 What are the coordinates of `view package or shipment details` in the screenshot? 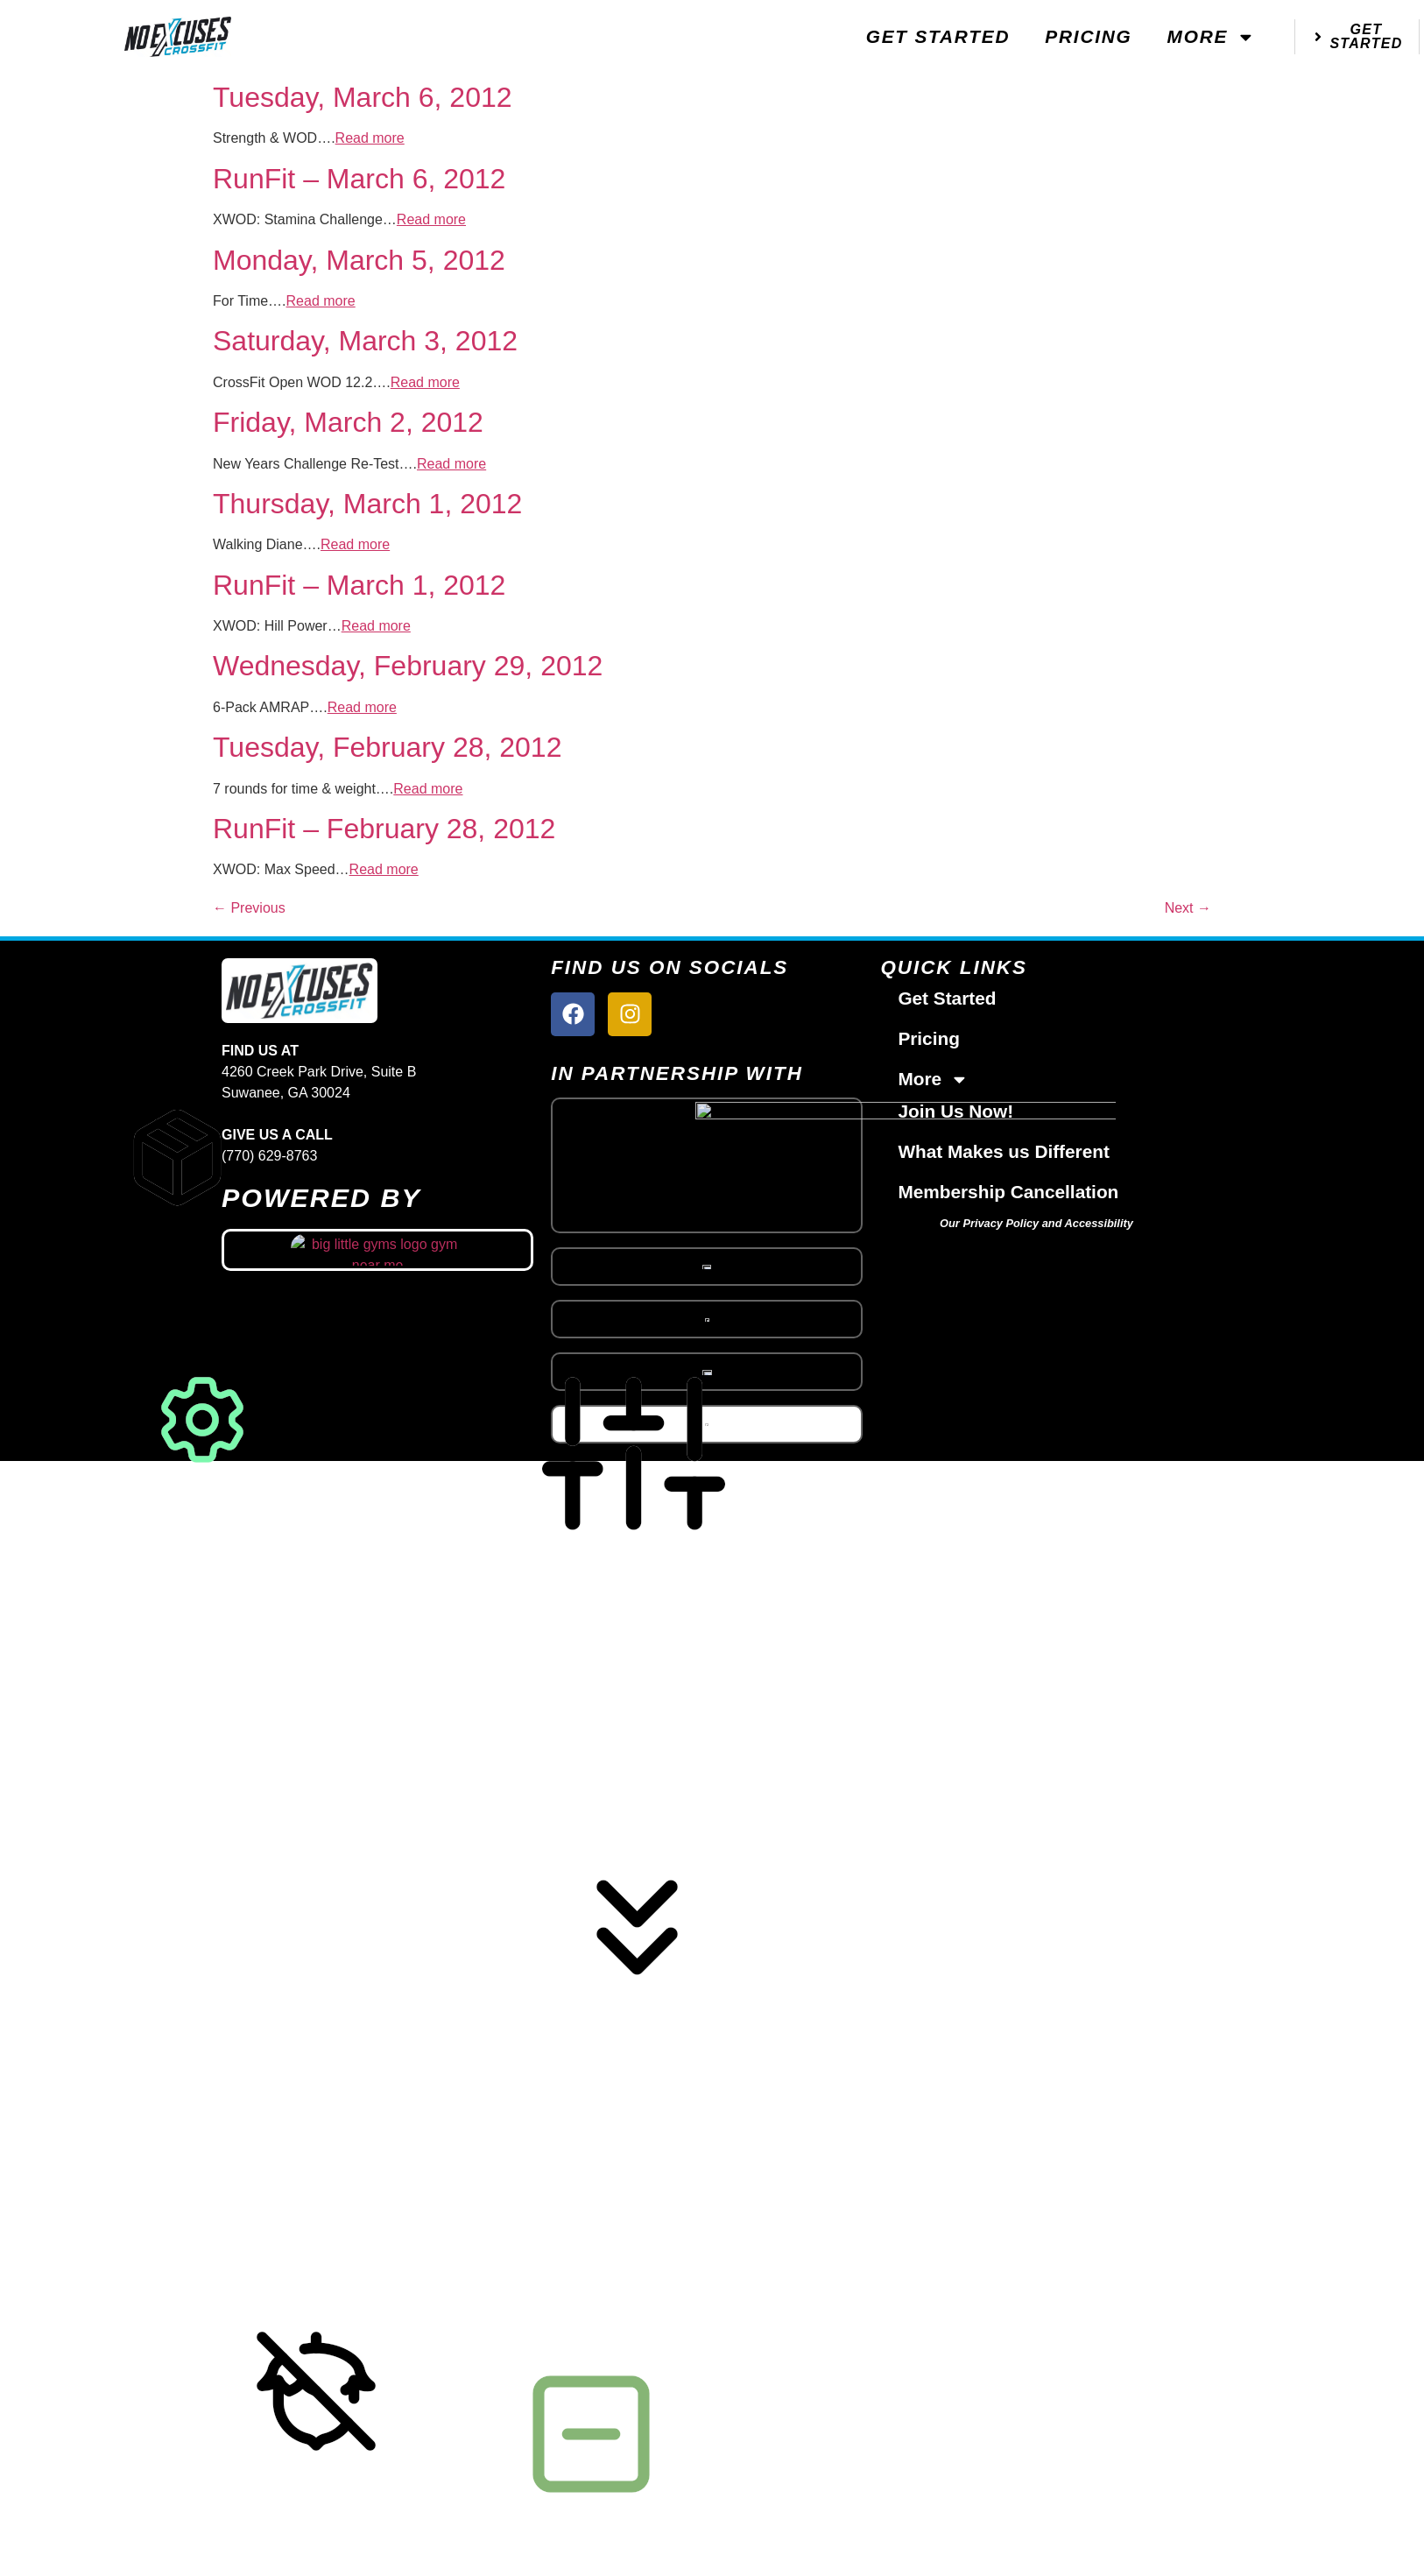 It's located at (177, 1157).